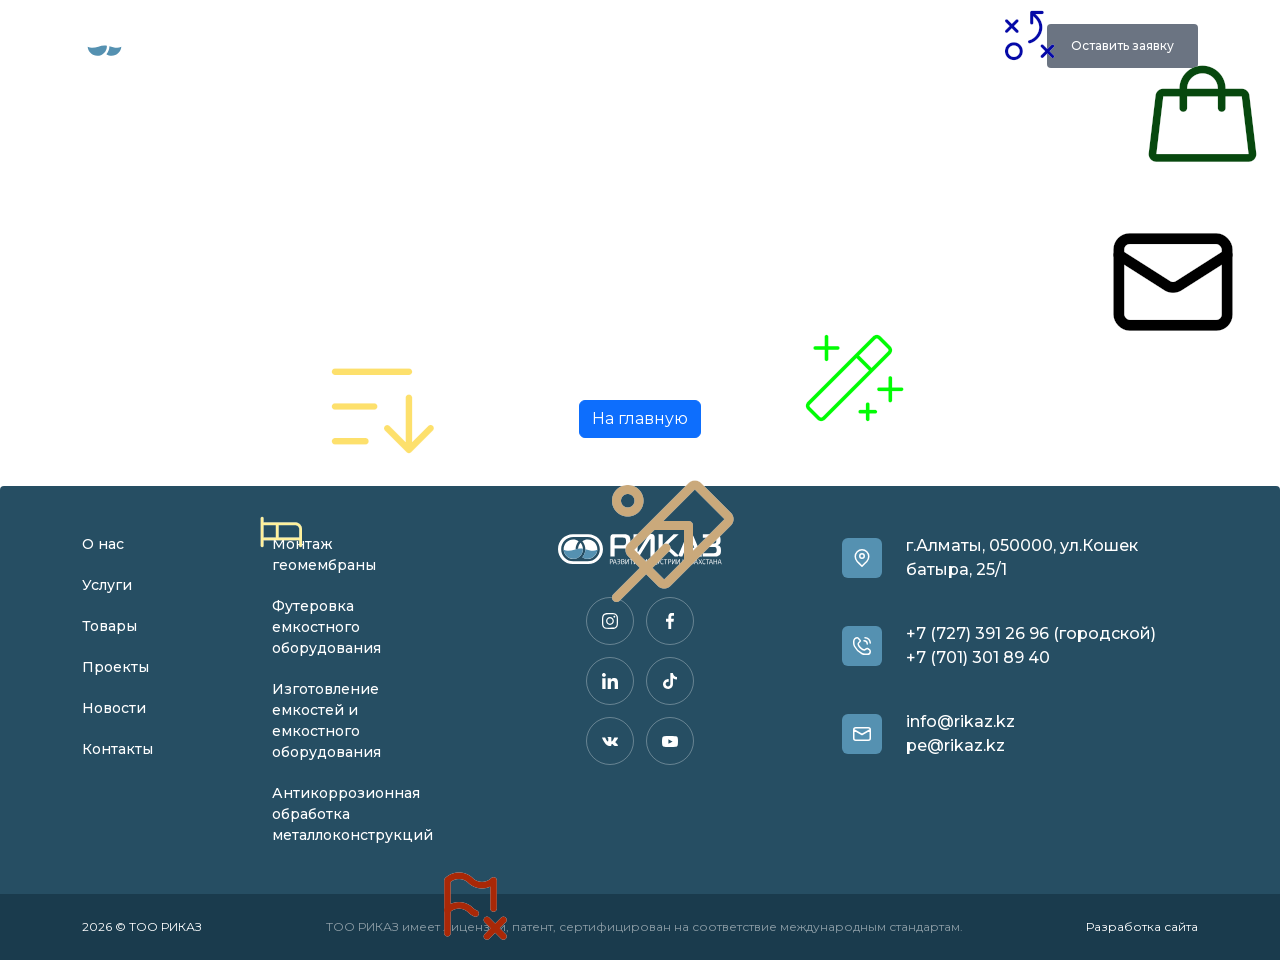  What do you see at coordinates (849, 378) in the screenshot?
I see `apply auto-enhance or magic editing to content` at bounding box center [849, 378].